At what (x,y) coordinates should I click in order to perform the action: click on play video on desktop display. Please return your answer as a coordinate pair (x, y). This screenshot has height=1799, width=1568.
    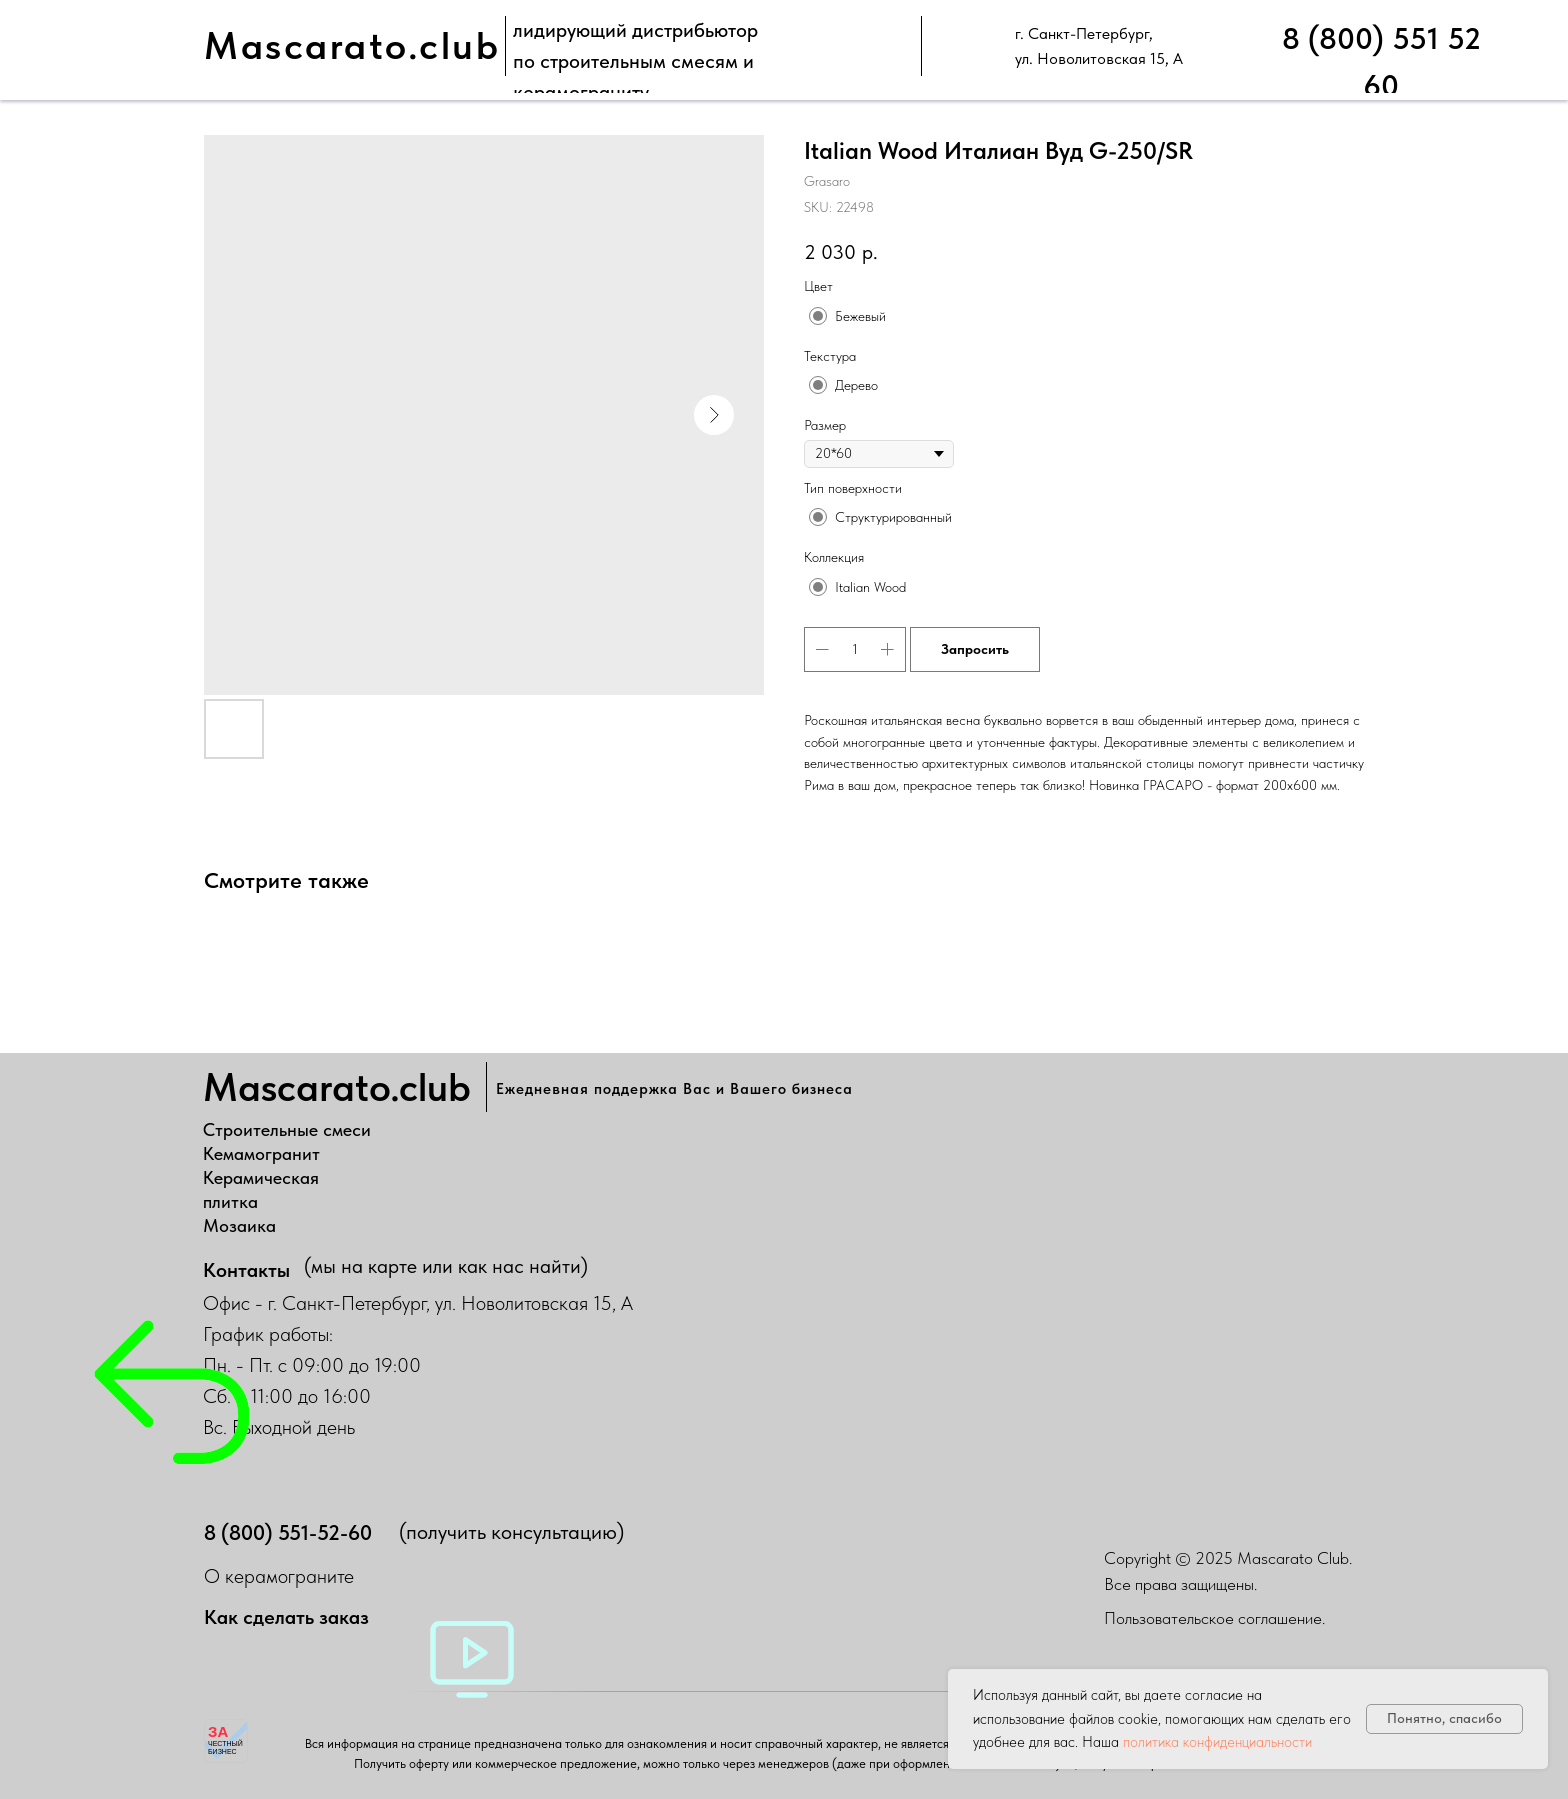
    Looking at the image, I should click on (472, 1656).